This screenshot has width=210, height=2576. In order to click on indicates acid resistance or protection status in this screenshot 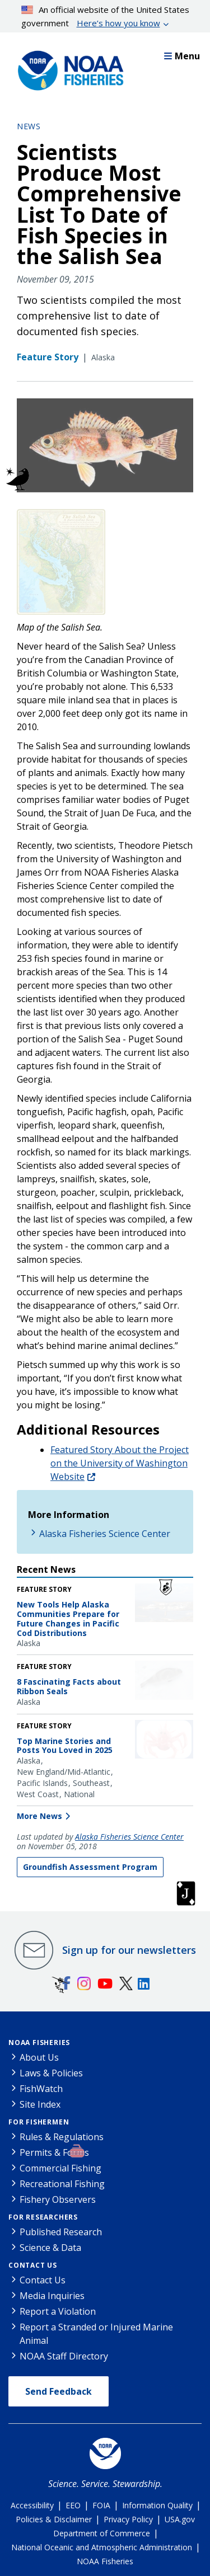, I will do `click(166, 1587)`.